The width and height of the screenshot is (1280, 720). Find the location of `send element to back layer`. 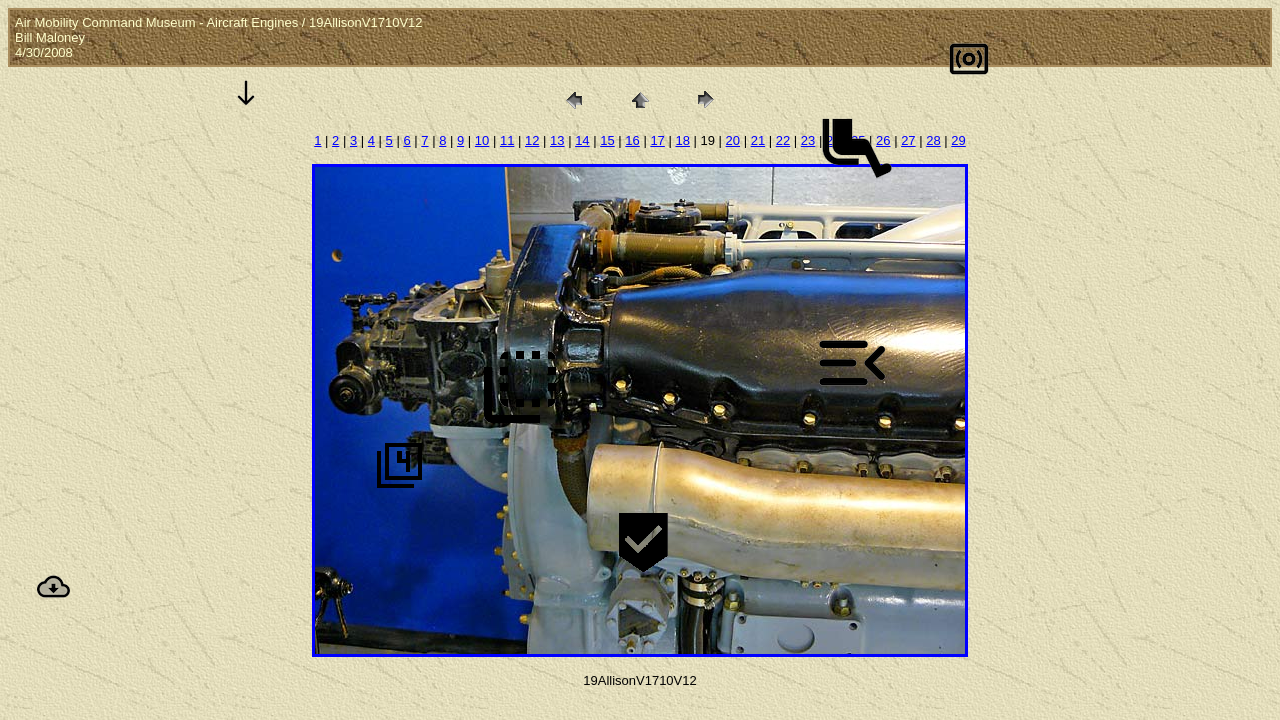

send element to back layer is located at coordinates (520, 387).